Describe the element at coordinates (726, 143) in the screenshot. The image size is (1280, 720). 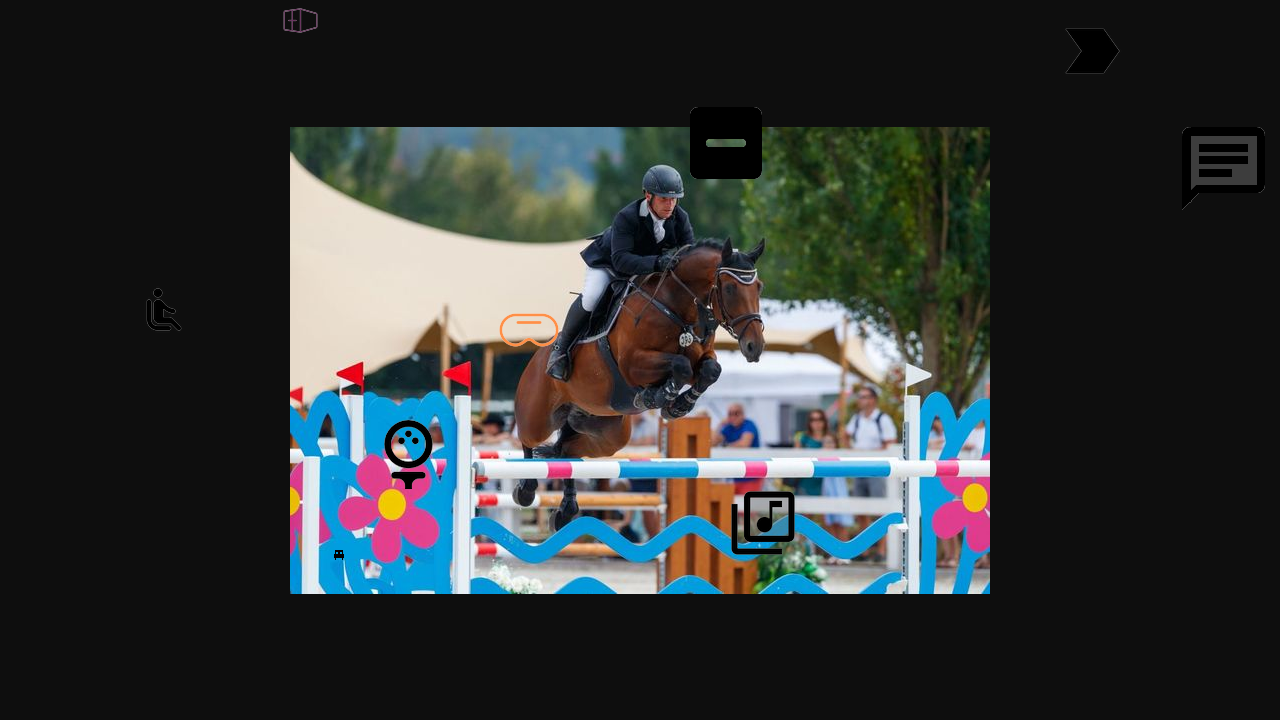
I see `indicates partial selection in a multi-select list` at that location.